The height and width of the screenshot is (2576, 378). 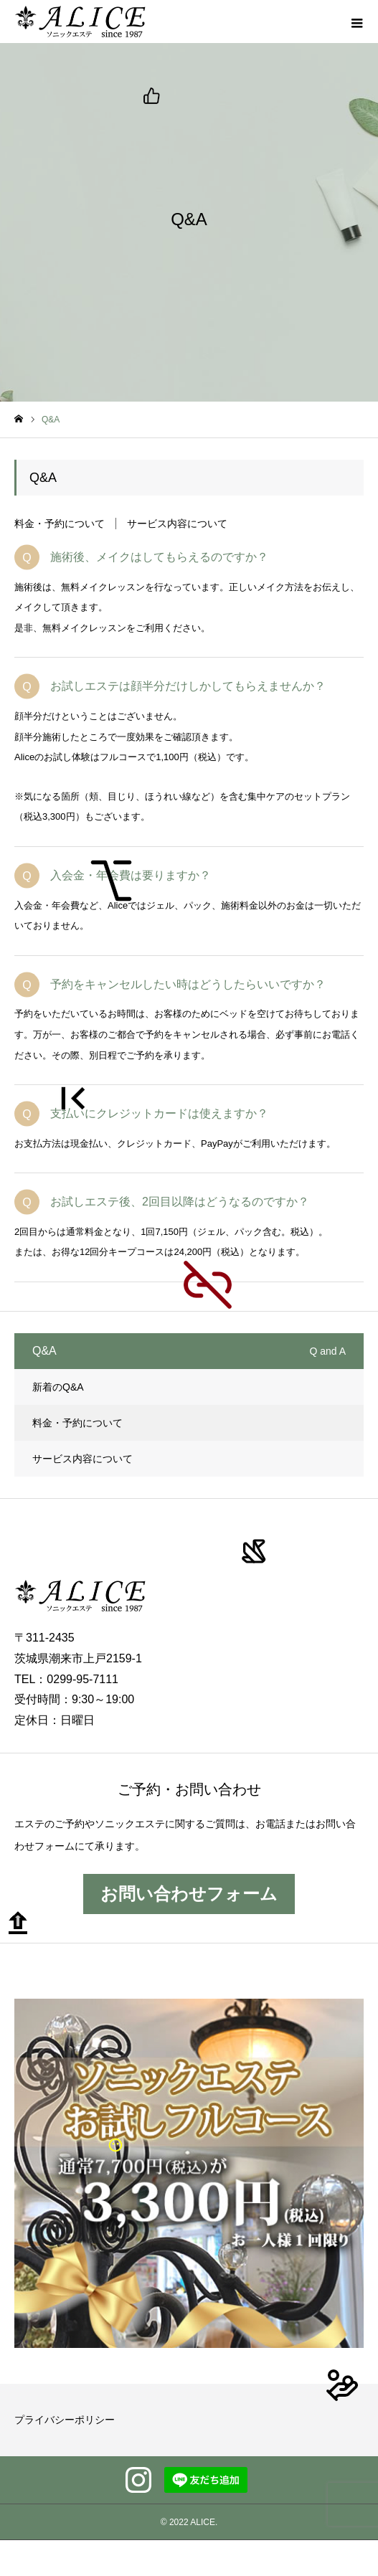 What do you see at coordinates (72, 1098) in the screenshot?
I see `go to first page` at bounding box center [72, 1098].